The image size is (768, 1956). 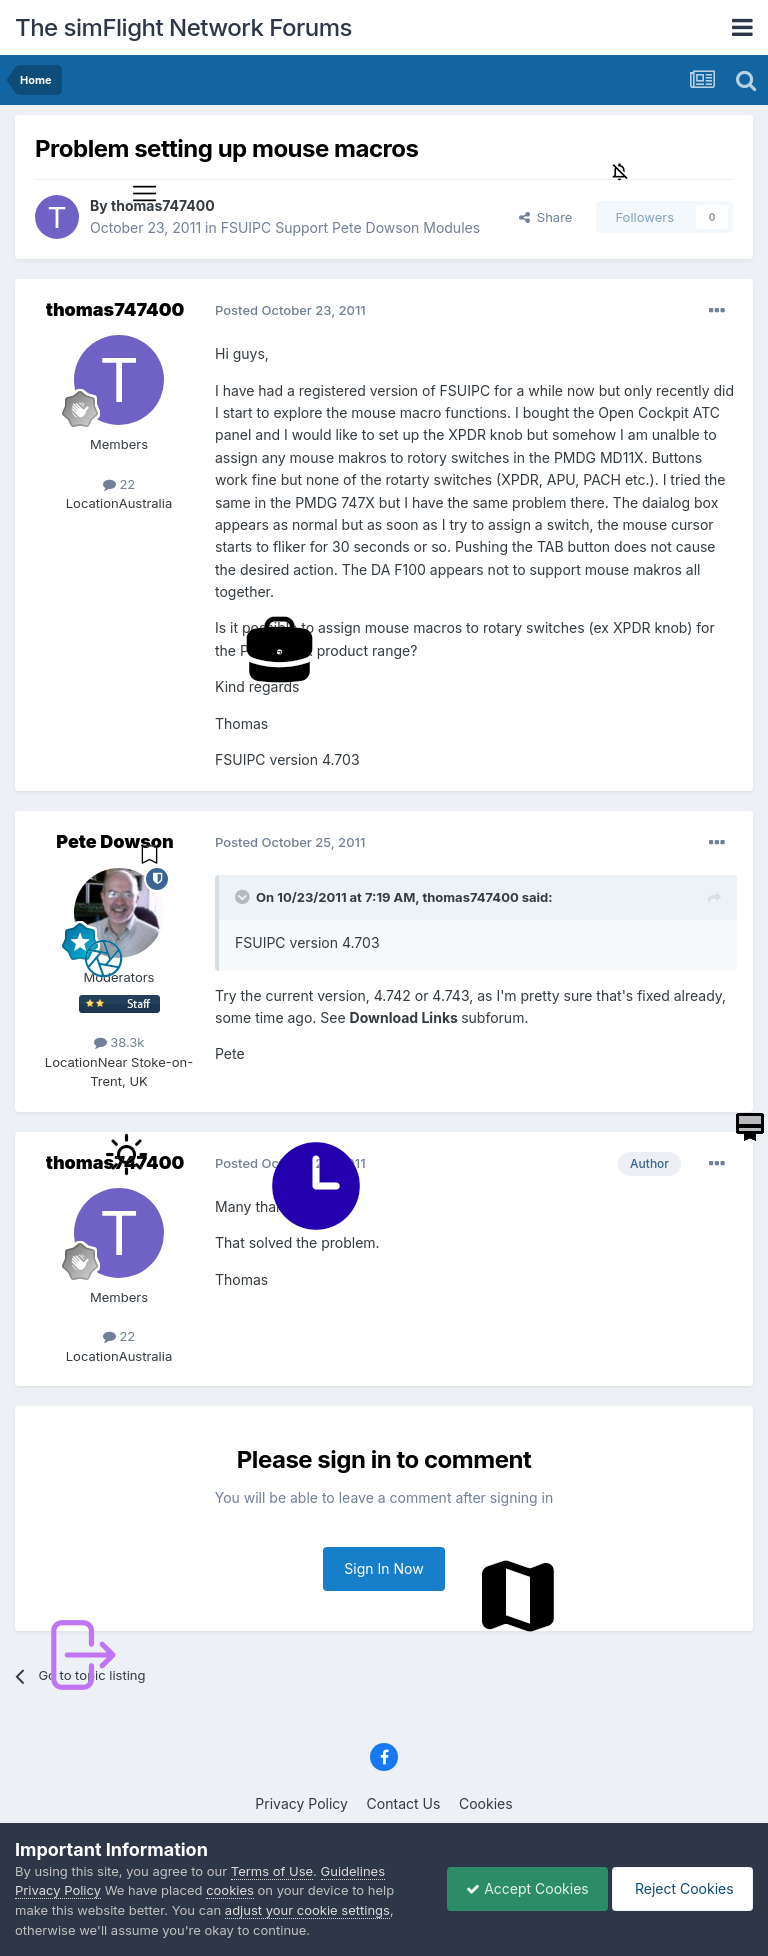 I want to click on log out of your account, so click(x=78, y=1655).